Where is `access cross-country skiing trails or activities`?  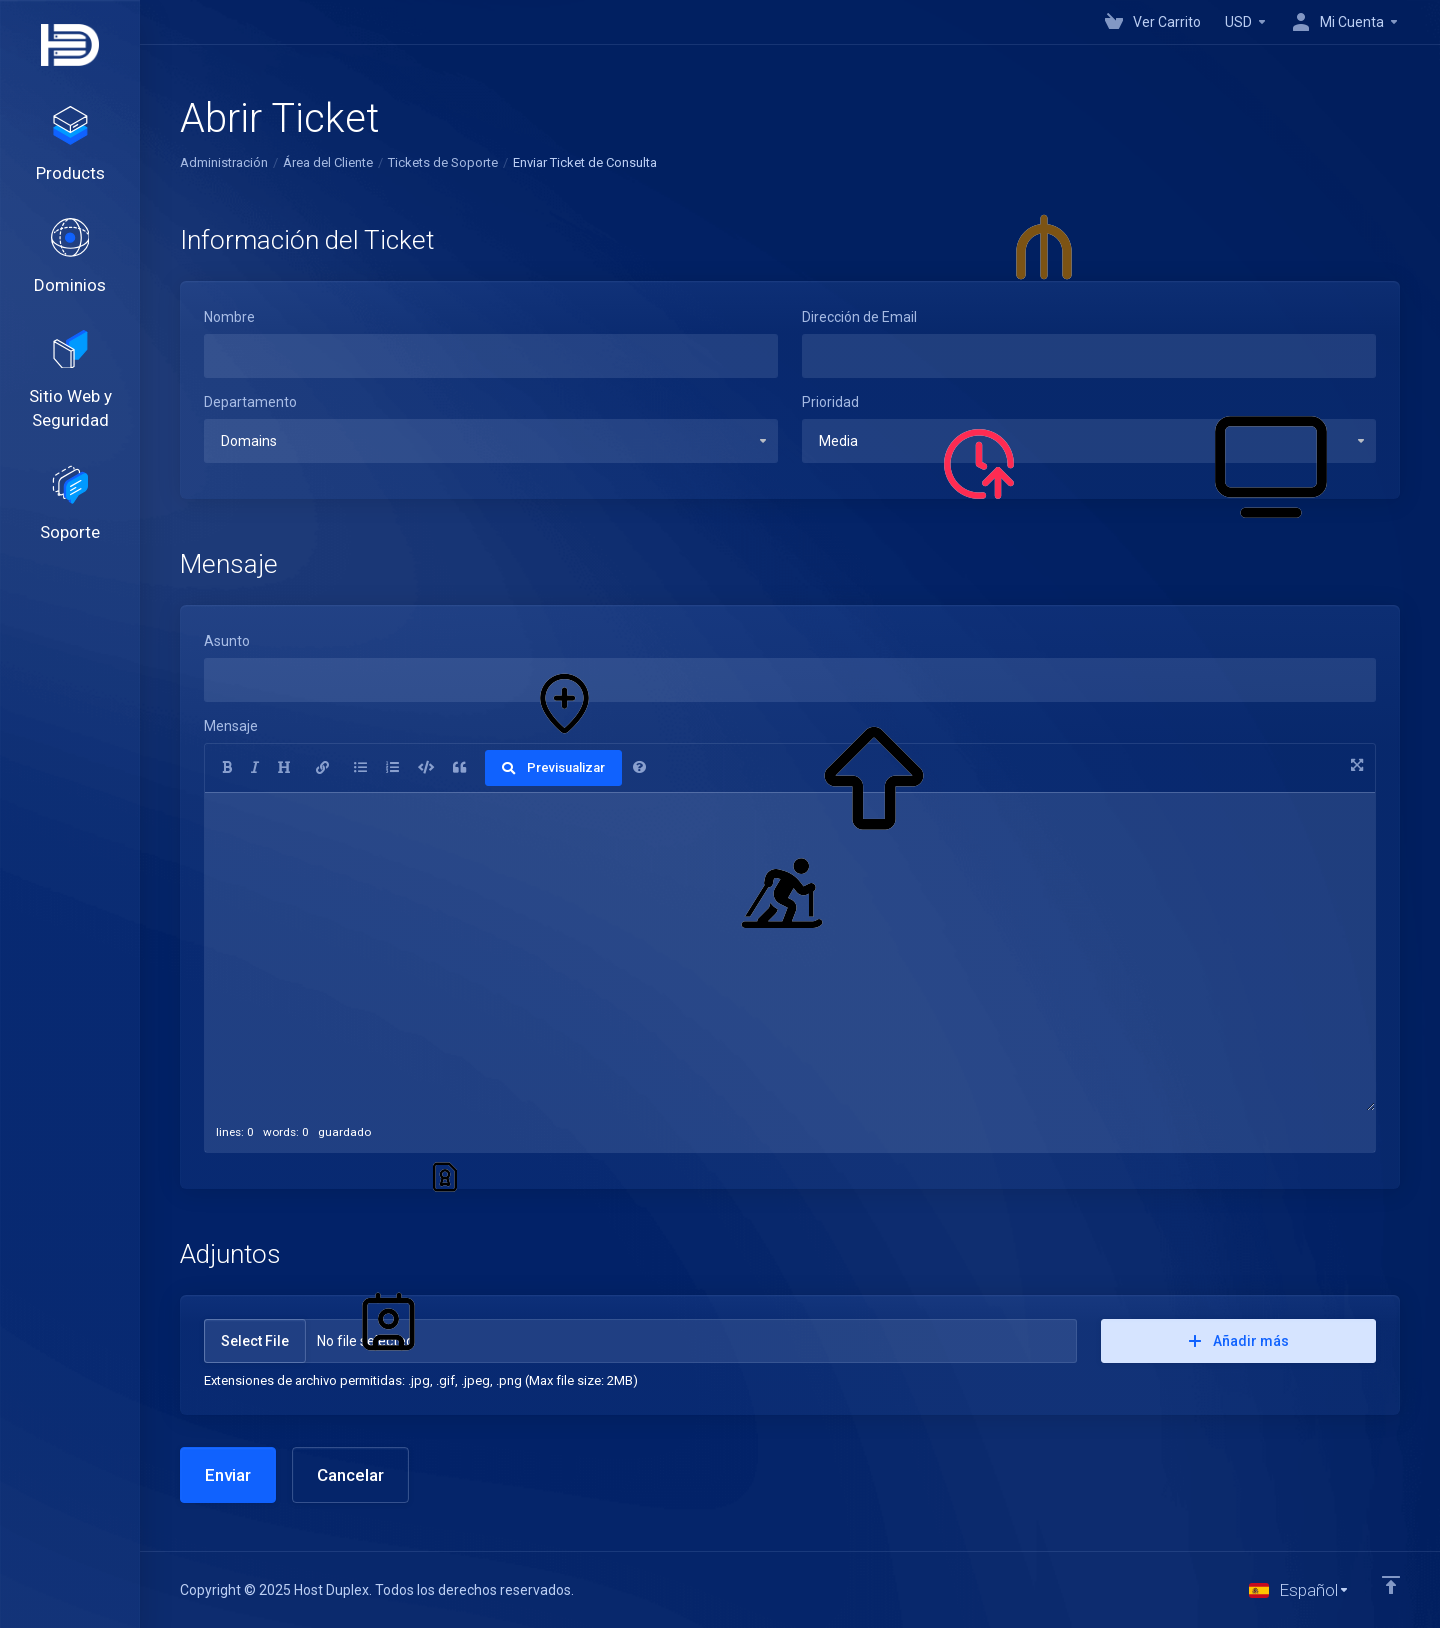 access cross-country skiing trails or activities is located at coordinates (782, 892).